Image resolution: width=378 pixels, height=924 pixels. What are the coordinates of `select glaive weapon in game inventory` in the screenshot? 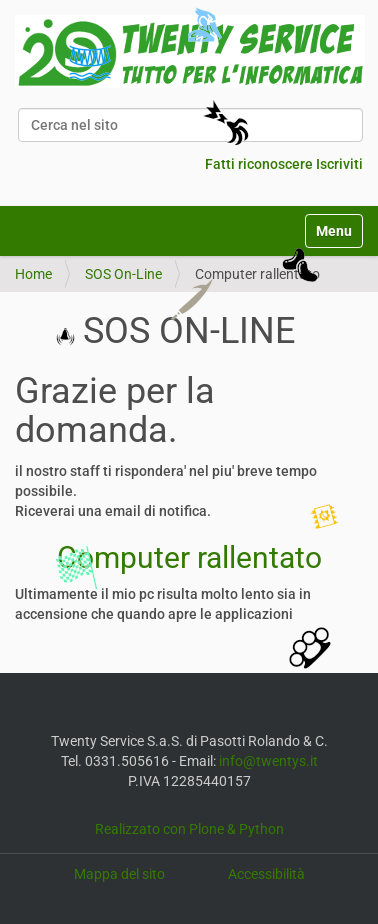 It's located at (192, 298).